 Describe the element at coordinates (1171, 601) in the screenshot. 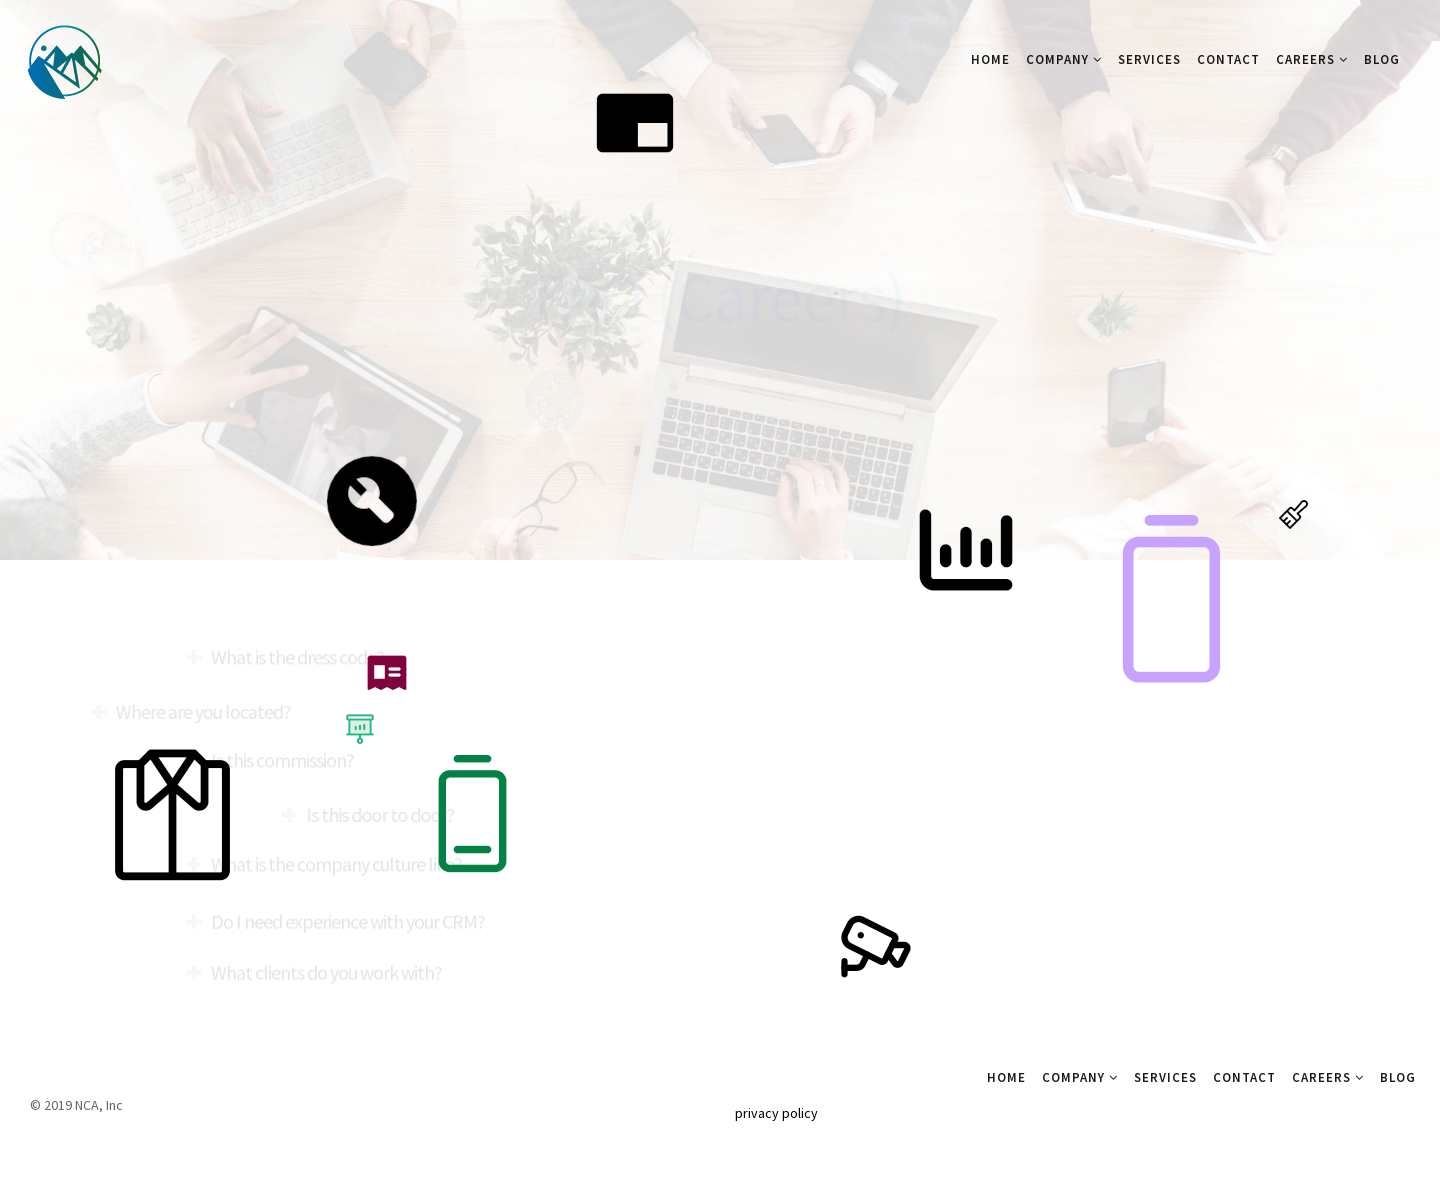

I see `indicates empty or depleted battery` at that location.